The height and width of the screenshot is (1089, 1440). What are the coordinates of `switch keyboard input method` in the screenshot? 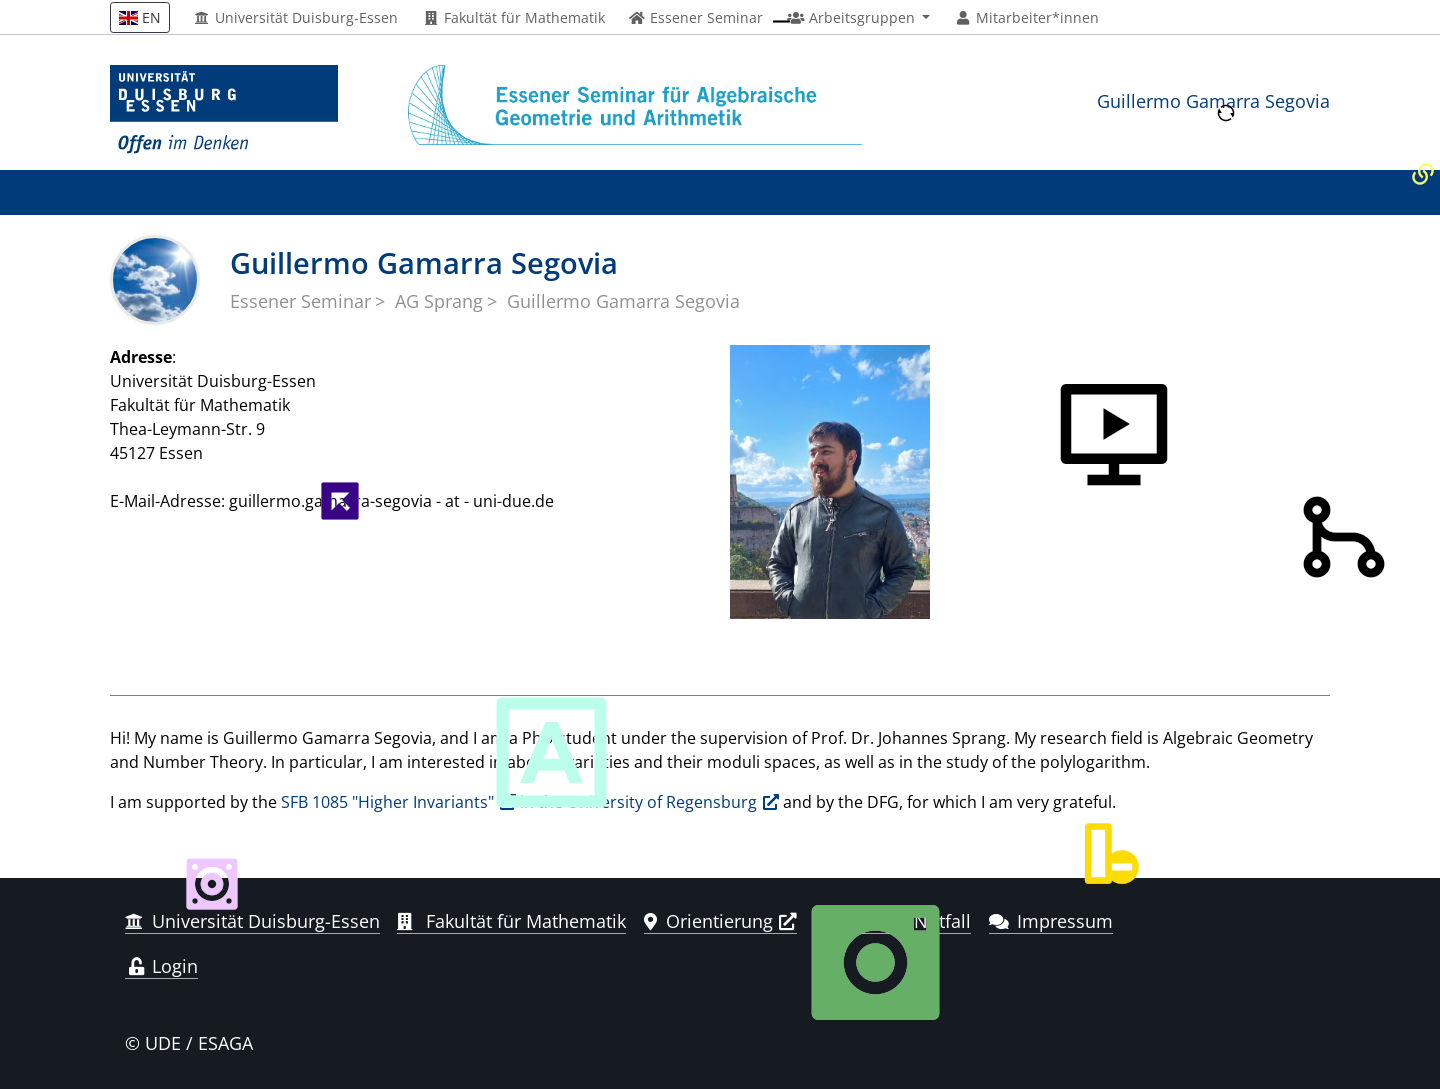 It's located at (551, 752).